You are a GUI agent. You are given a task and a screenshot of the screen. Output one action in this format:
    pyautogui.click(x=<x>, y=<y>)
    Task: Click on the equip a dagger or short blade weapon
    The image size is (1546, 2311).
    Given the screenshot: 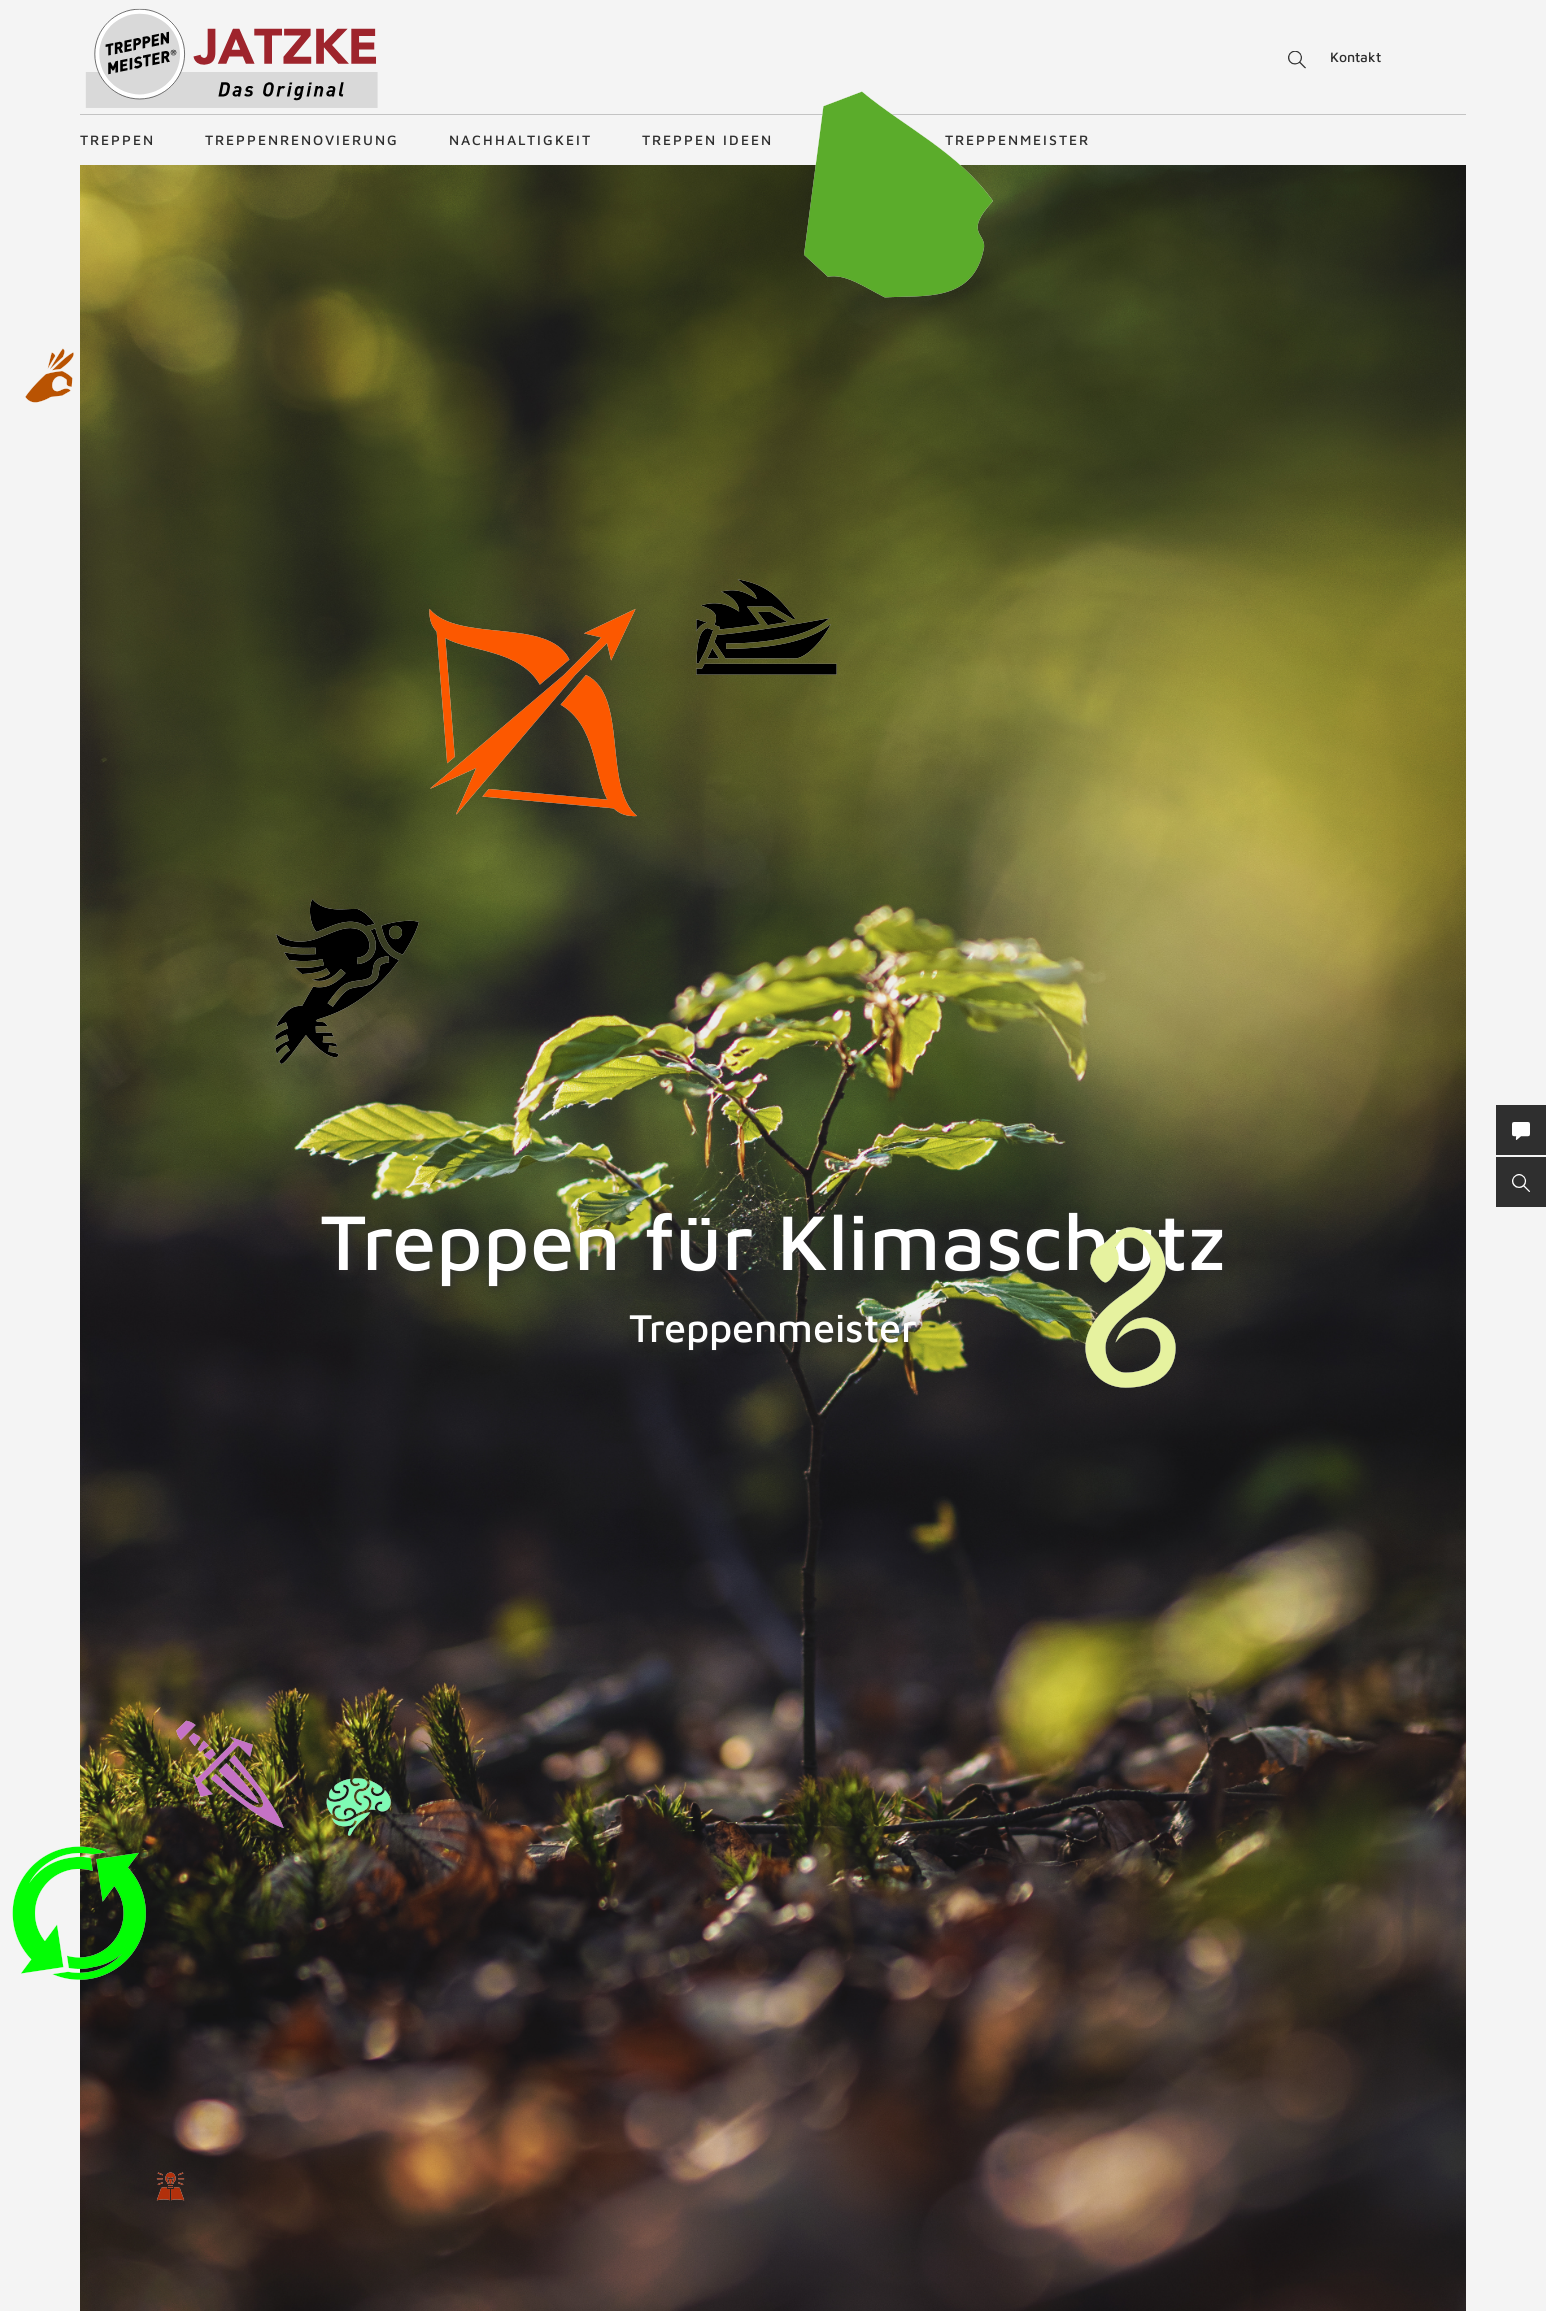 What is the action you would take?
    pyautogui.click(x=229, y=1774)
    